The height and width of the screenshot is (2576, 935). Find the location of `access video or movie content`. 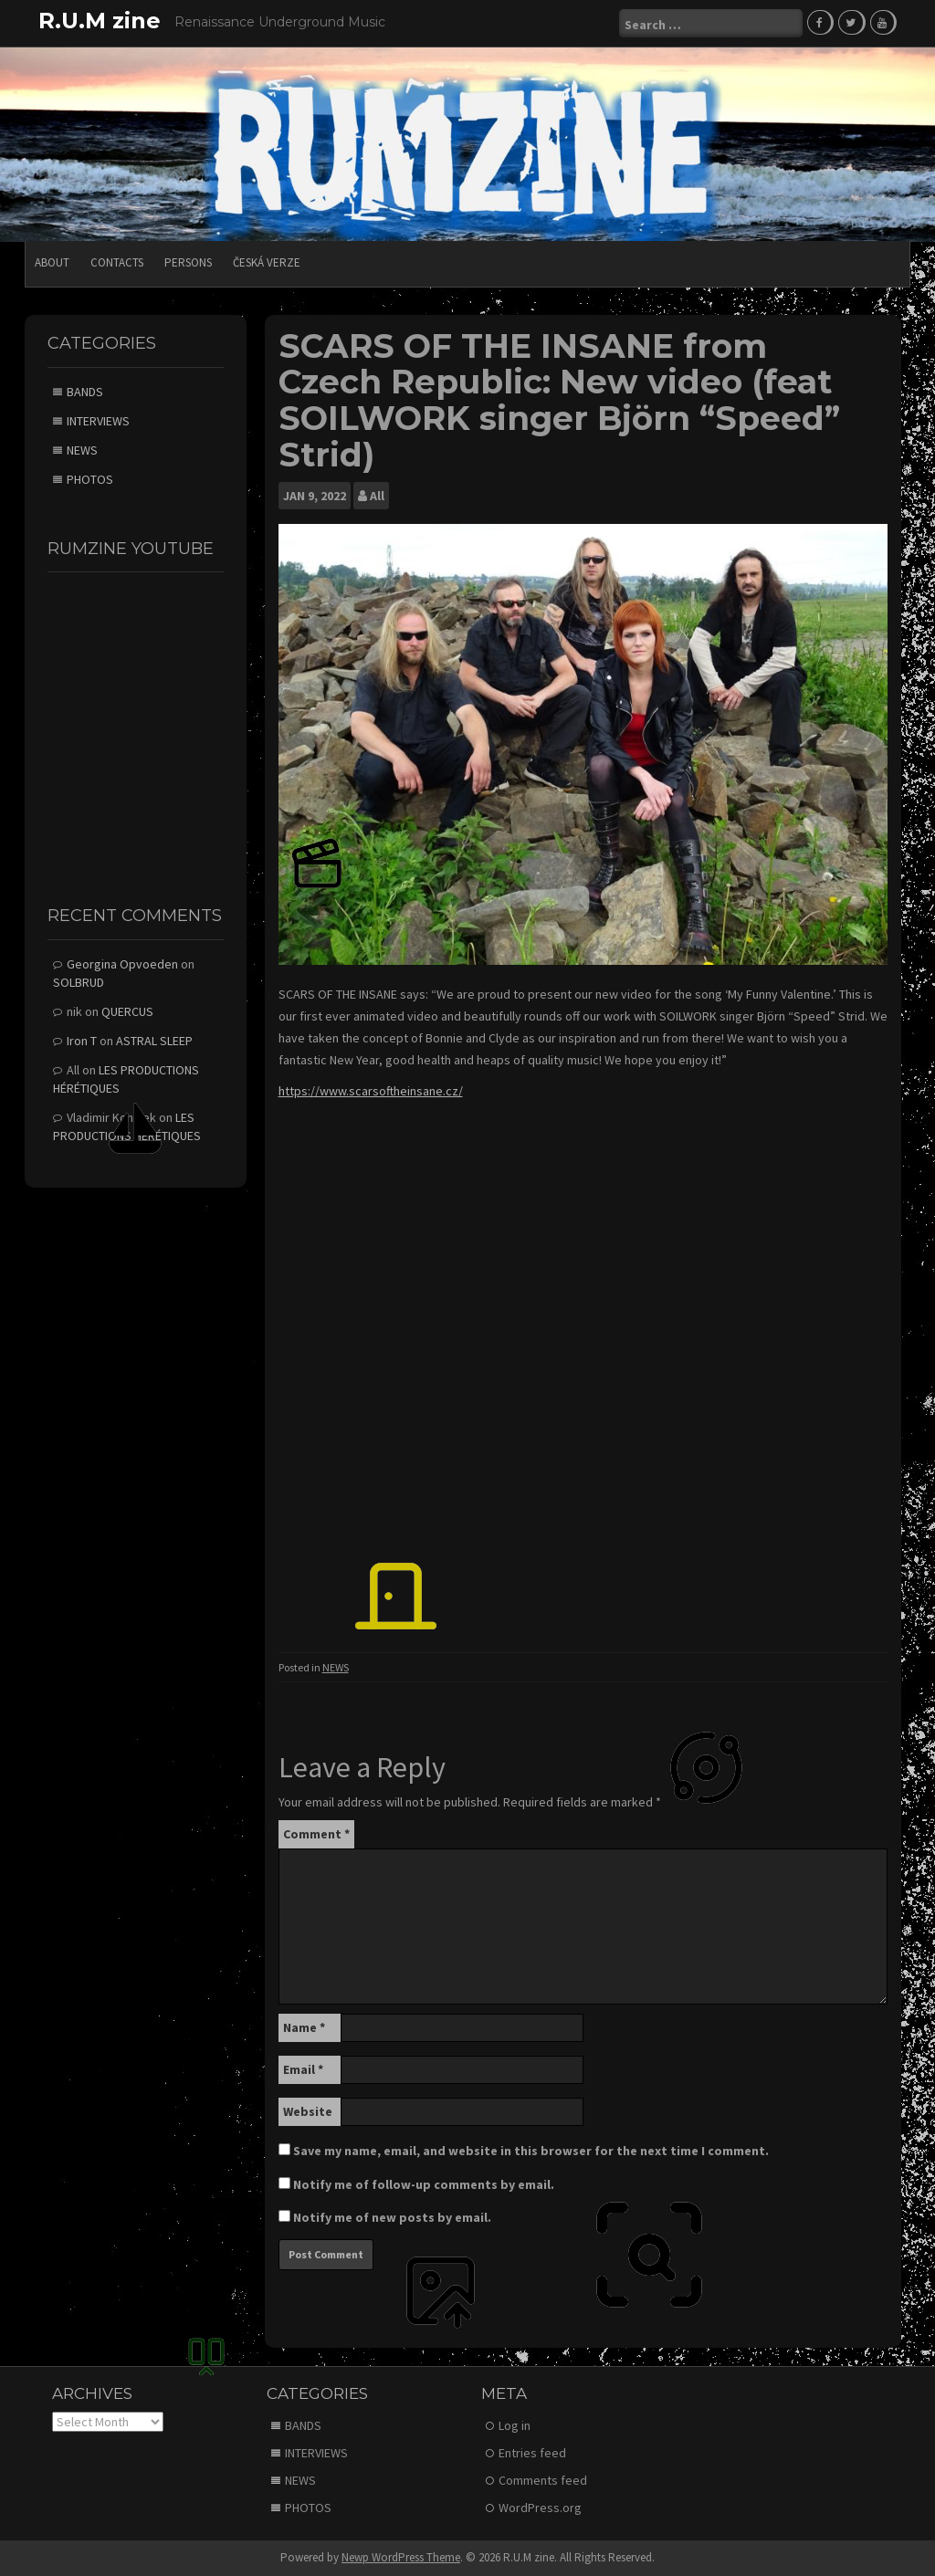

access video or movie content is located at coordinates (318, 864).